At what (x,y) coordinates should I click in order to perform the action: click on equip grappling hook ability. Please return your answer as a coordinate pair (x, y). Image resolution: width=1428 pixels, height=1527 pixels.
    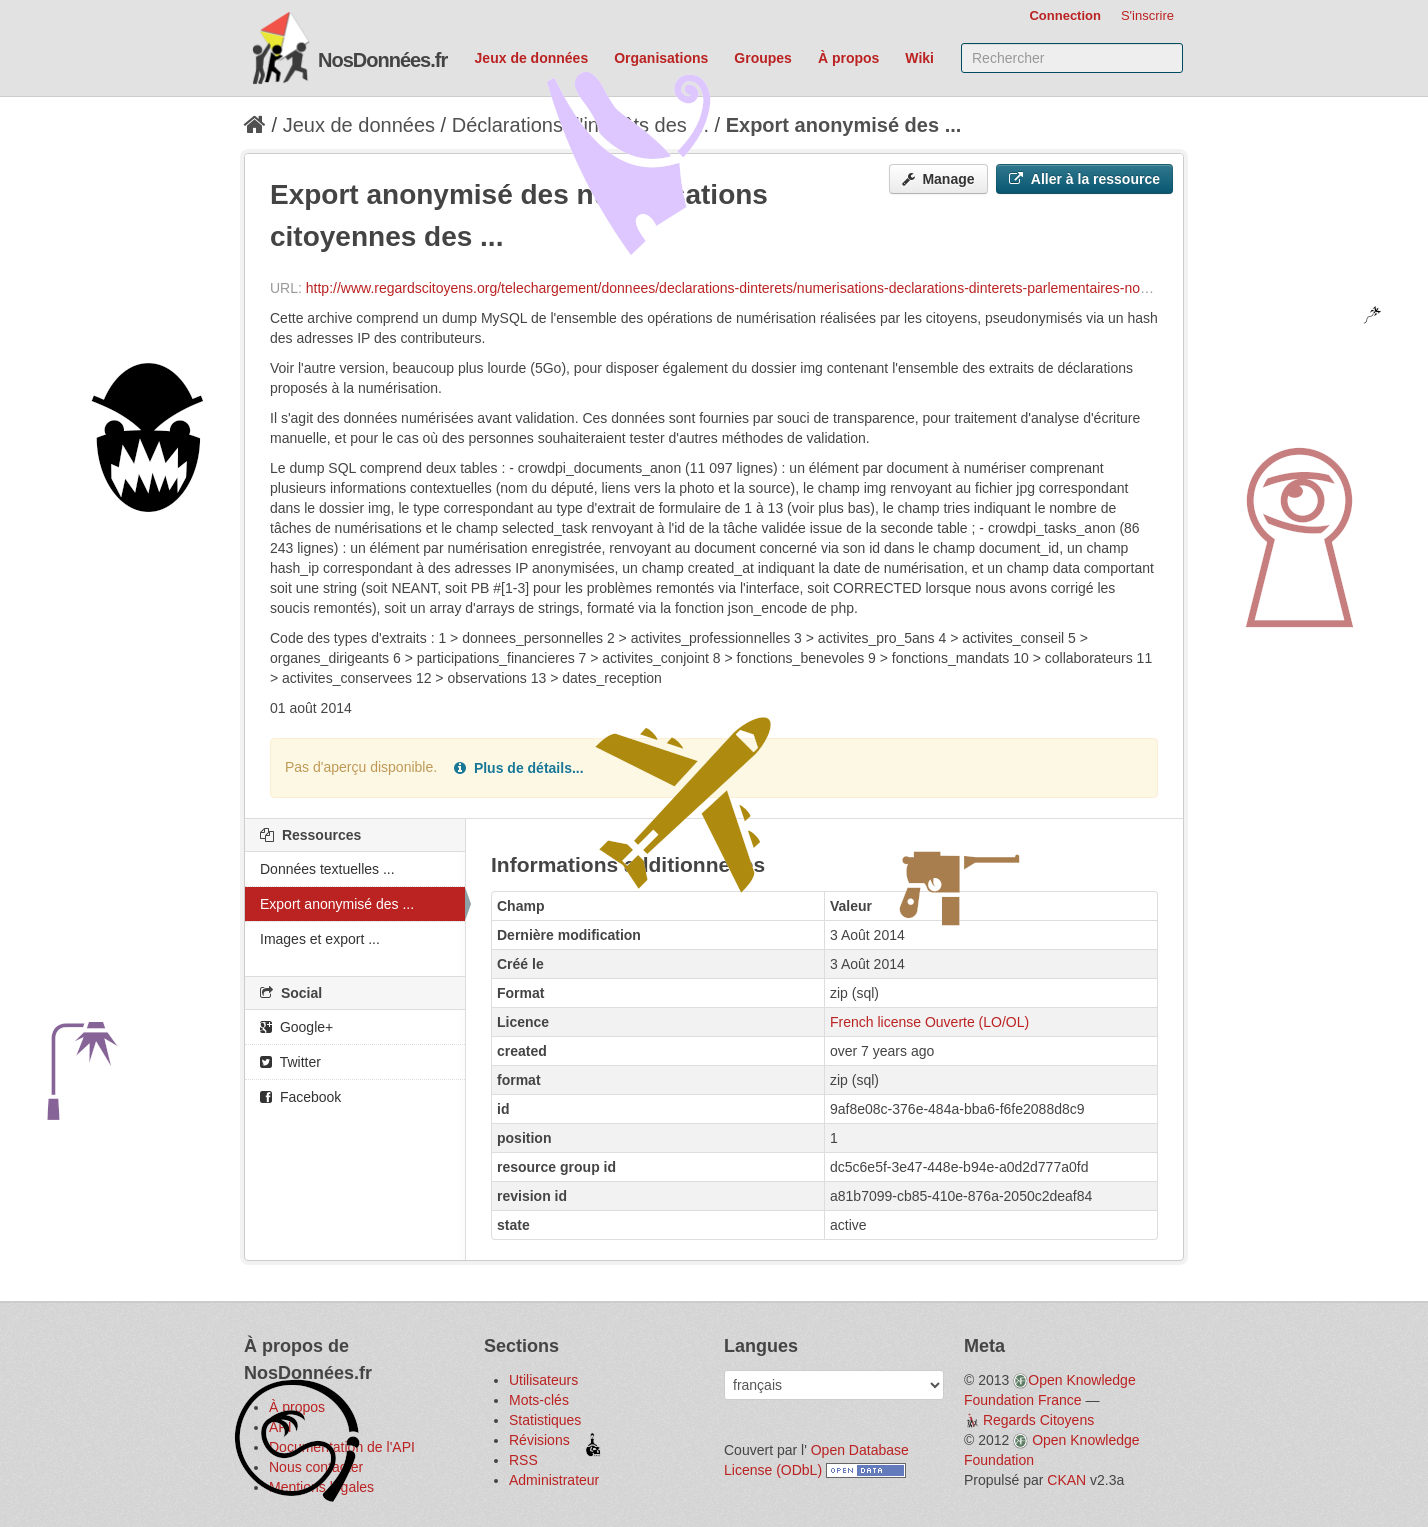
    Looking at the image, I should click on (1372, 314).